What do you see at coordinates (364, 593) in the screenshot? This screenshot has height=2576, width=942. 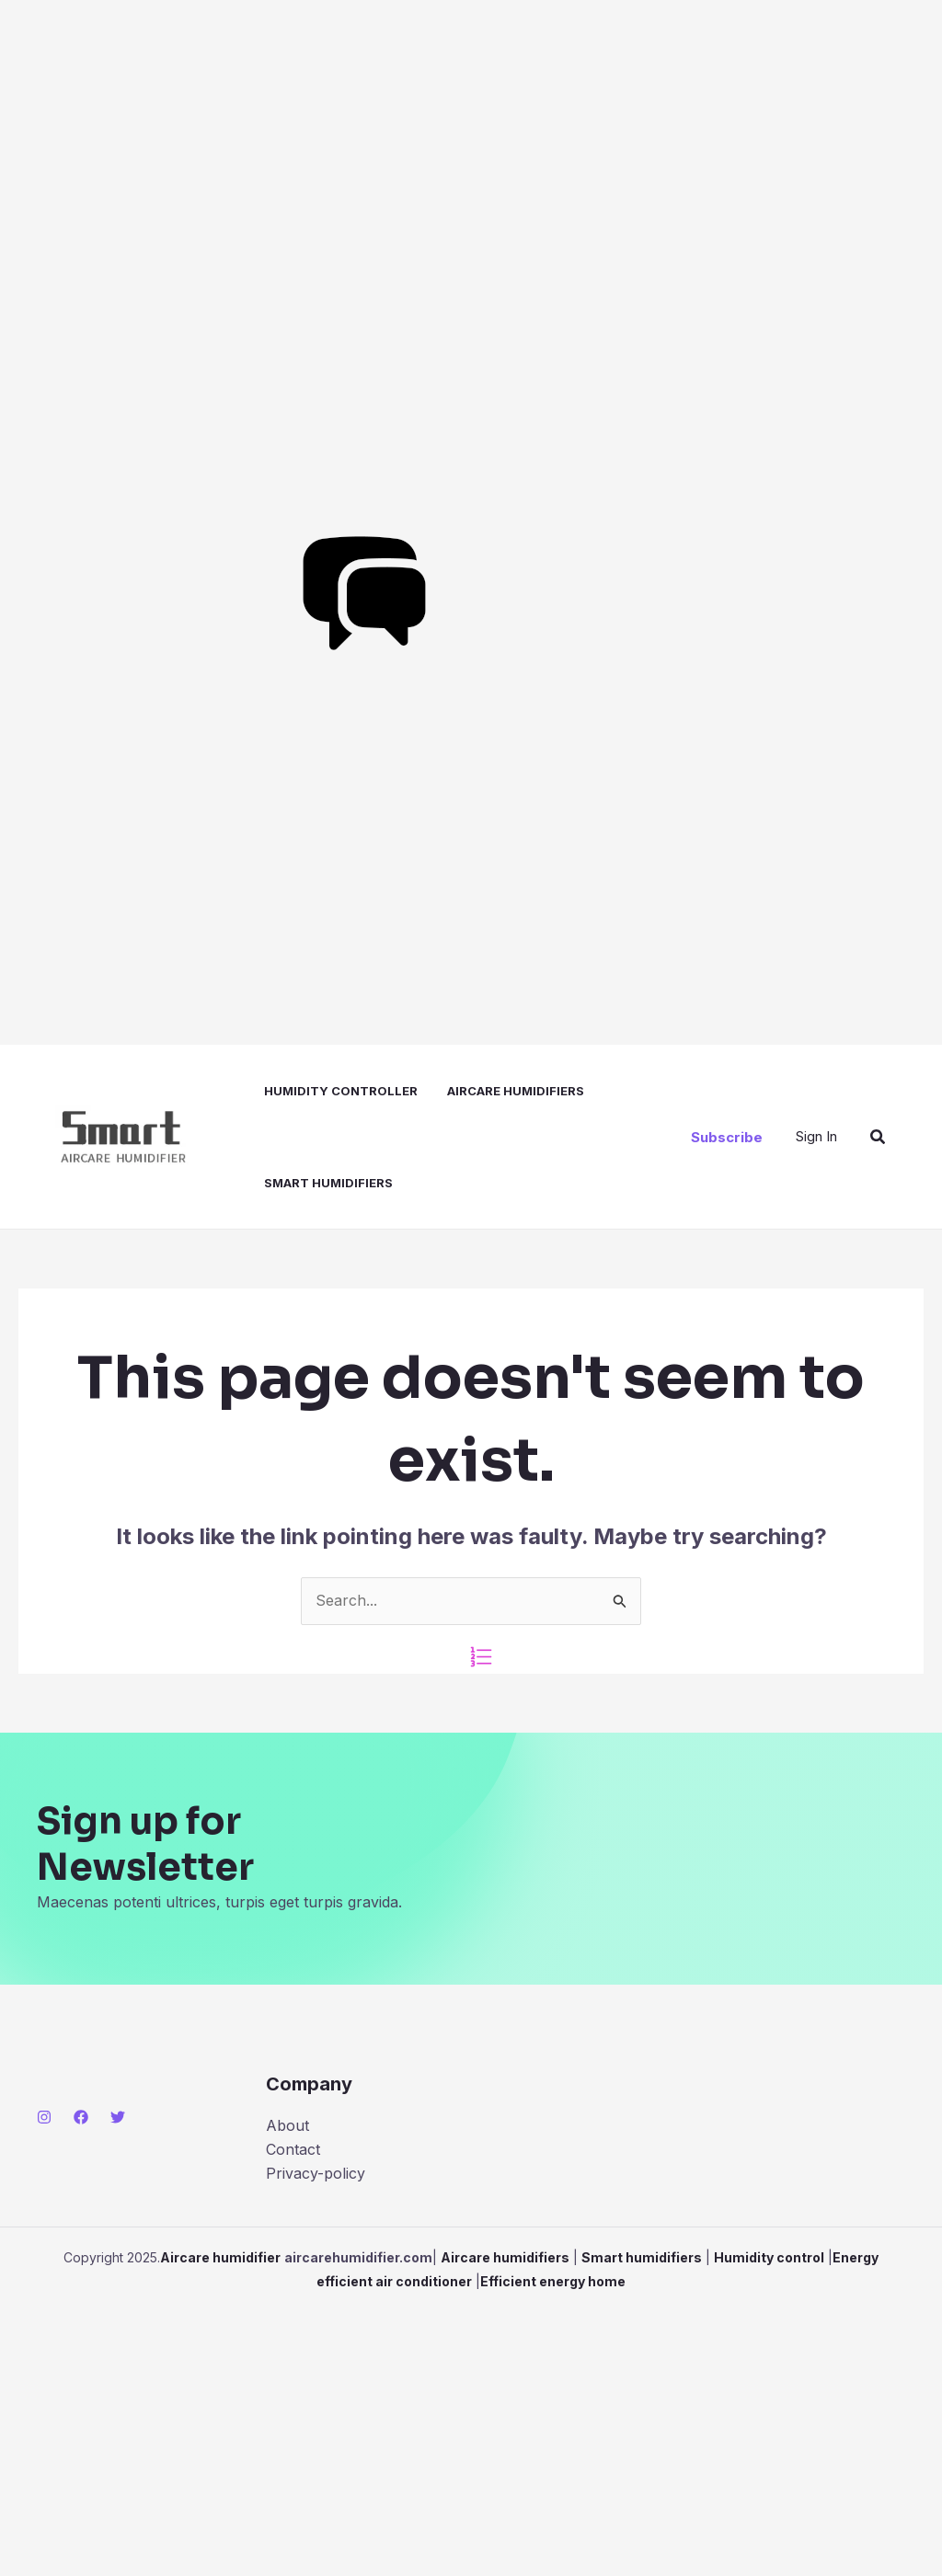 I see `open messaging or chat` at bounding box center [364, 593].